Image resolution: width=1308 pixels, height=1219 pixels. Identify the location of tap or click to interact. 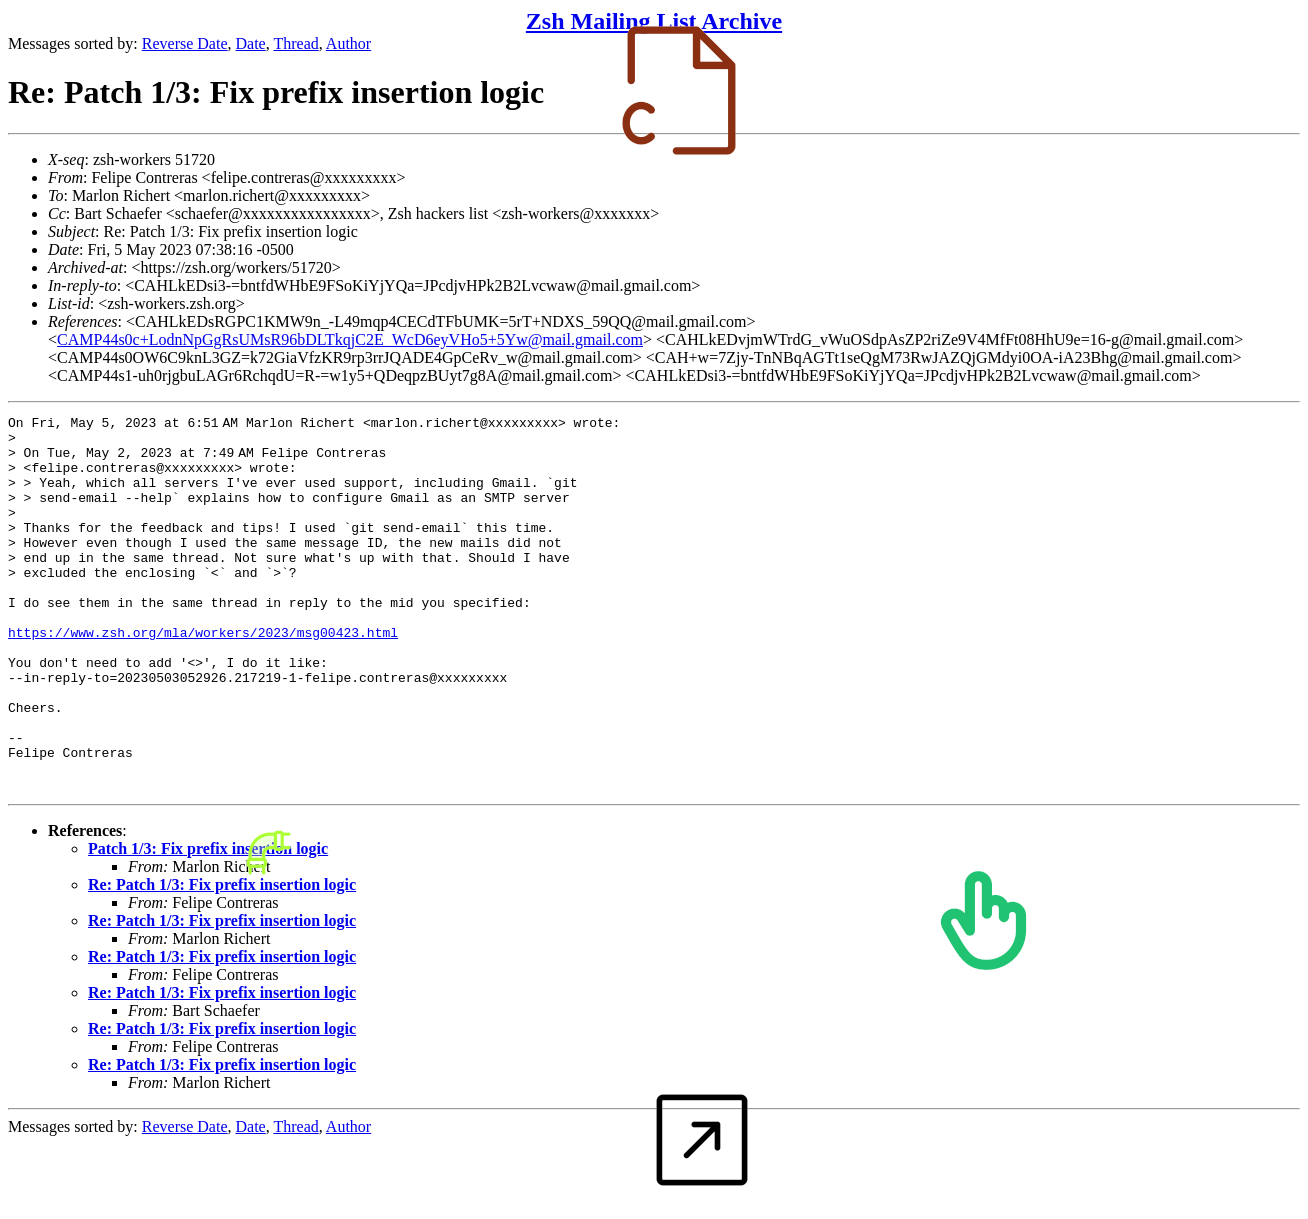
(983, 920).